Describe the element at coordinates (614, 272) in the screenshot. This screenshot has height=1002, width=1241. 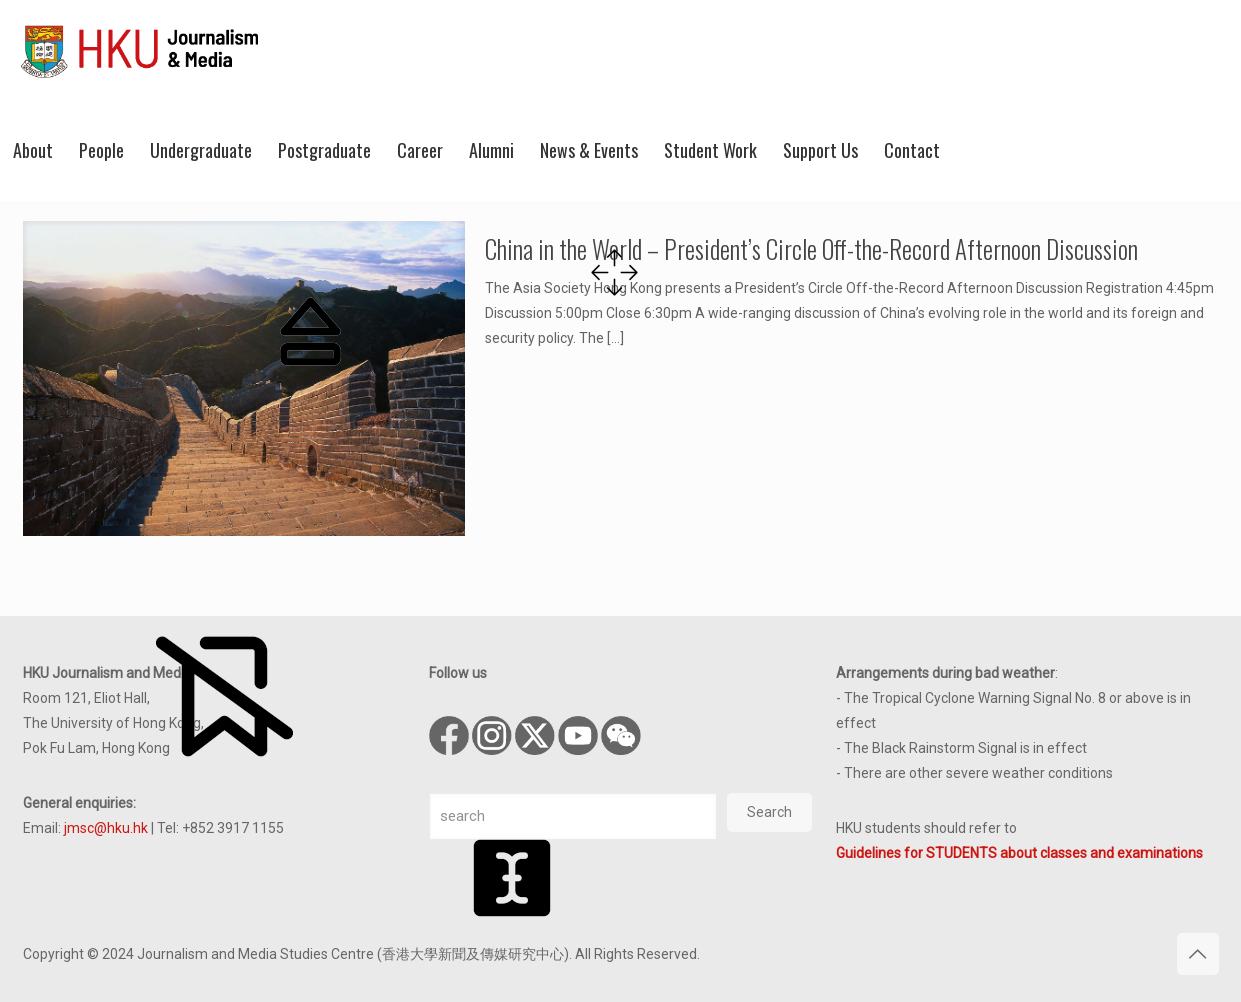
I see `expand content to full screen` at that location.